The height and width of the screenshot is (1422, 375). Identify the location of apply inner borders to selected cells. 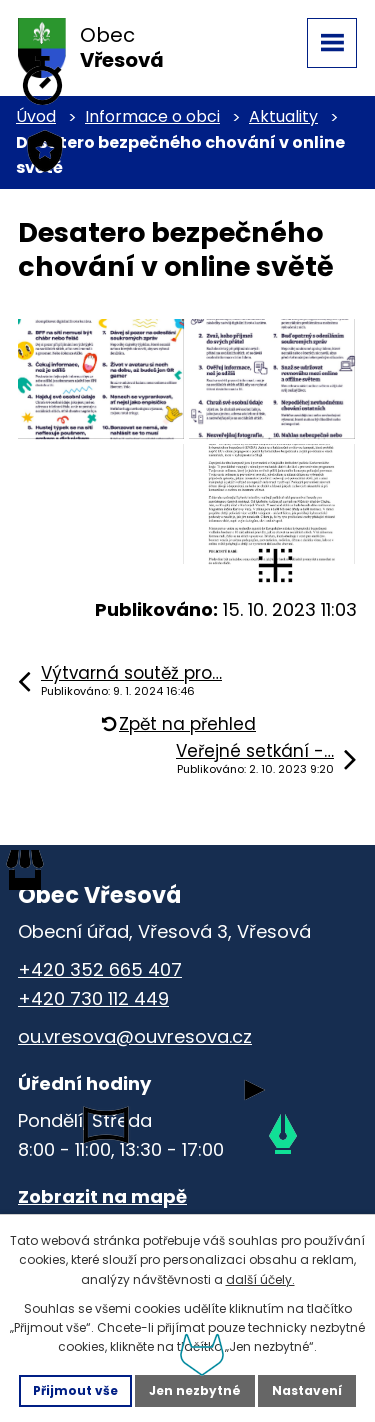
(275, 565).